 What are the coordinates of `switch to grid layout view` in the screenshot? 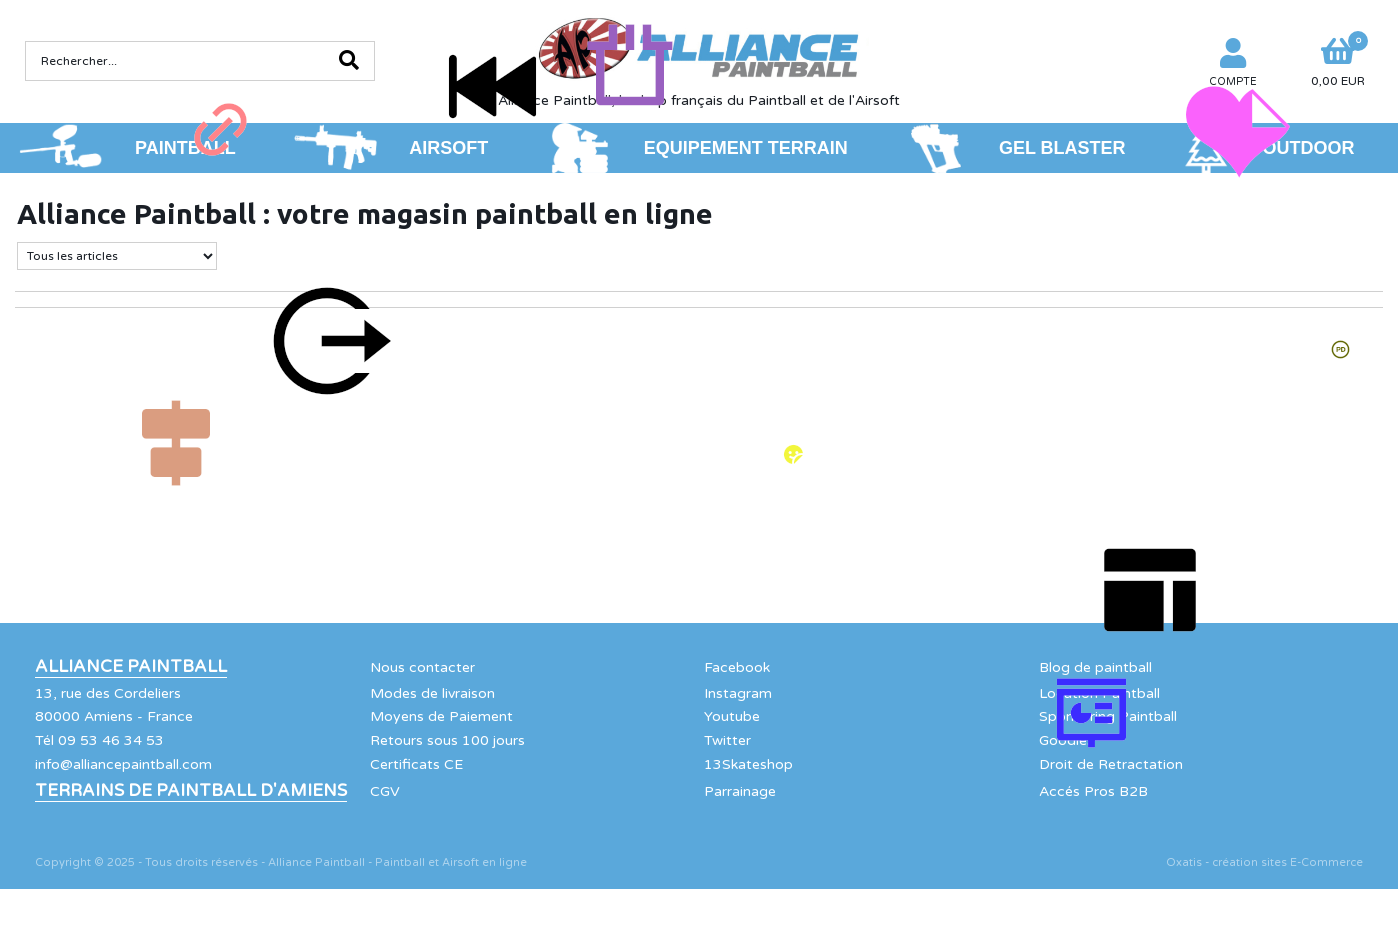 It's located at (1150, 590).